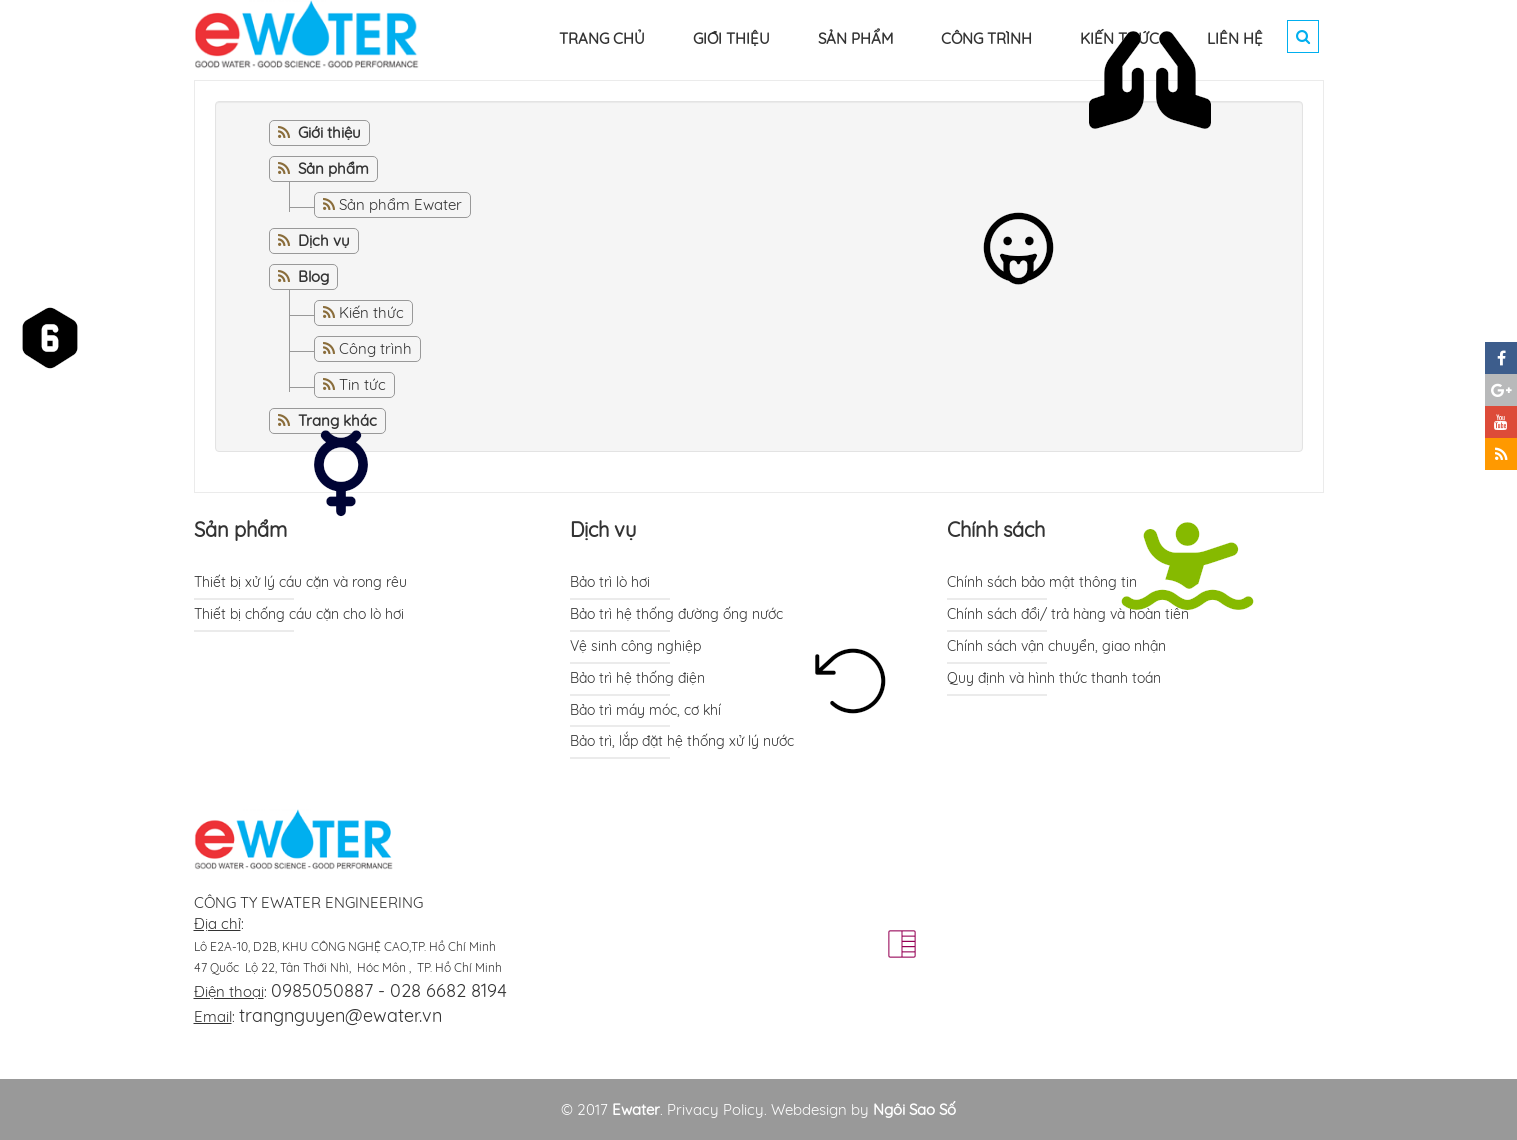 This screenshot has height=1140, width=1517. What do you see at coordinates (1018, 247) in the screenshot?
I see `react with a playful or silly emoji` at bounding box center [1018, 247].